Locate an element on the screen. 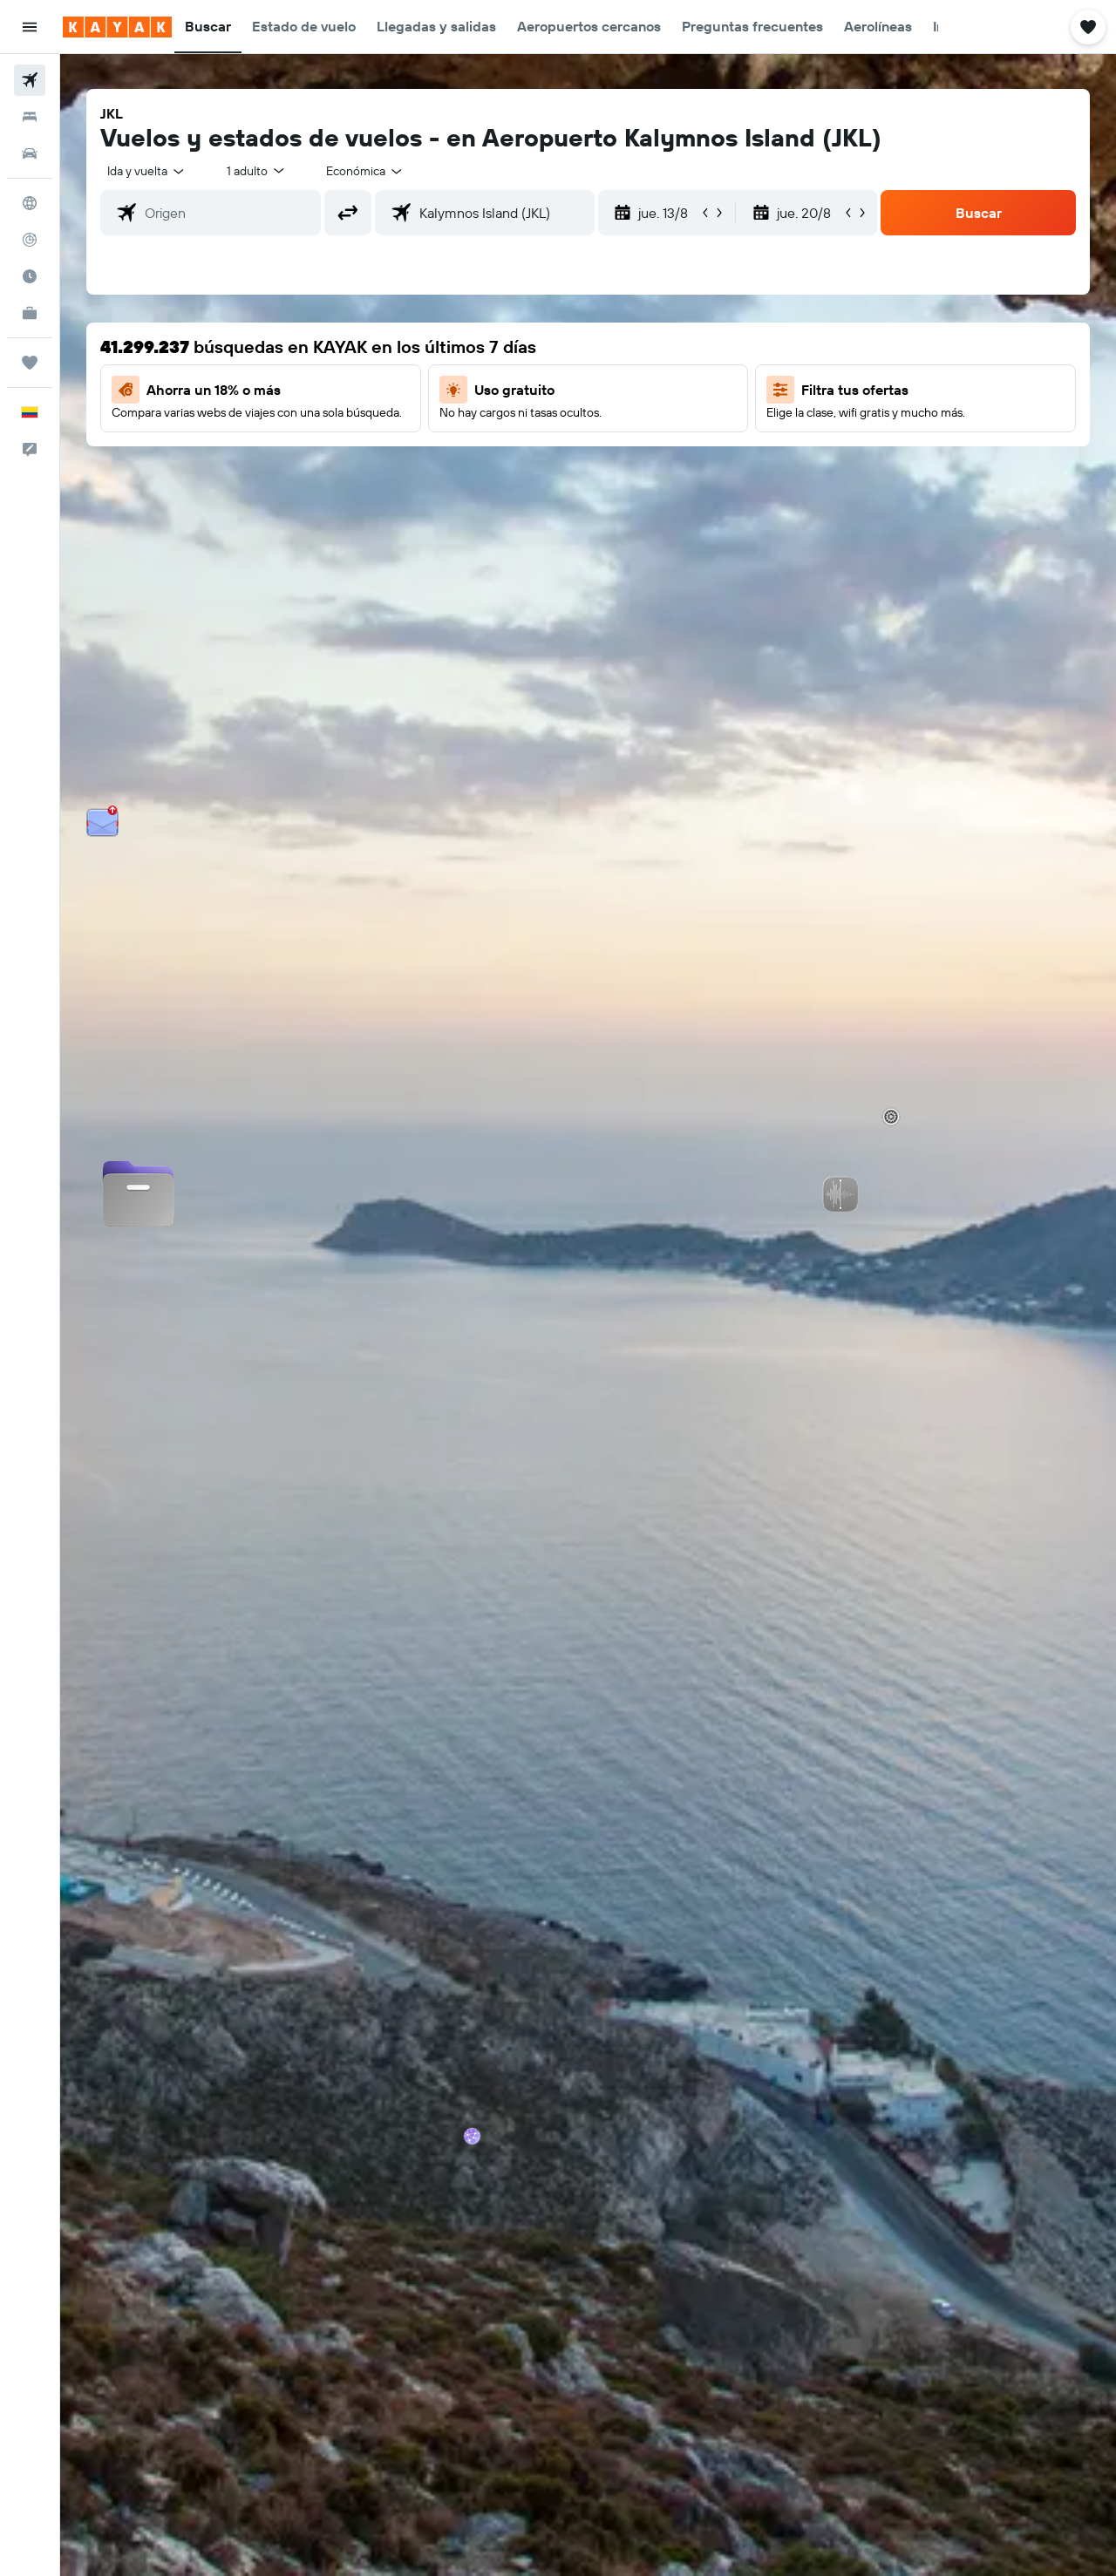  open the voice memos app to record or play audio is located at coordinates (840, 1194).